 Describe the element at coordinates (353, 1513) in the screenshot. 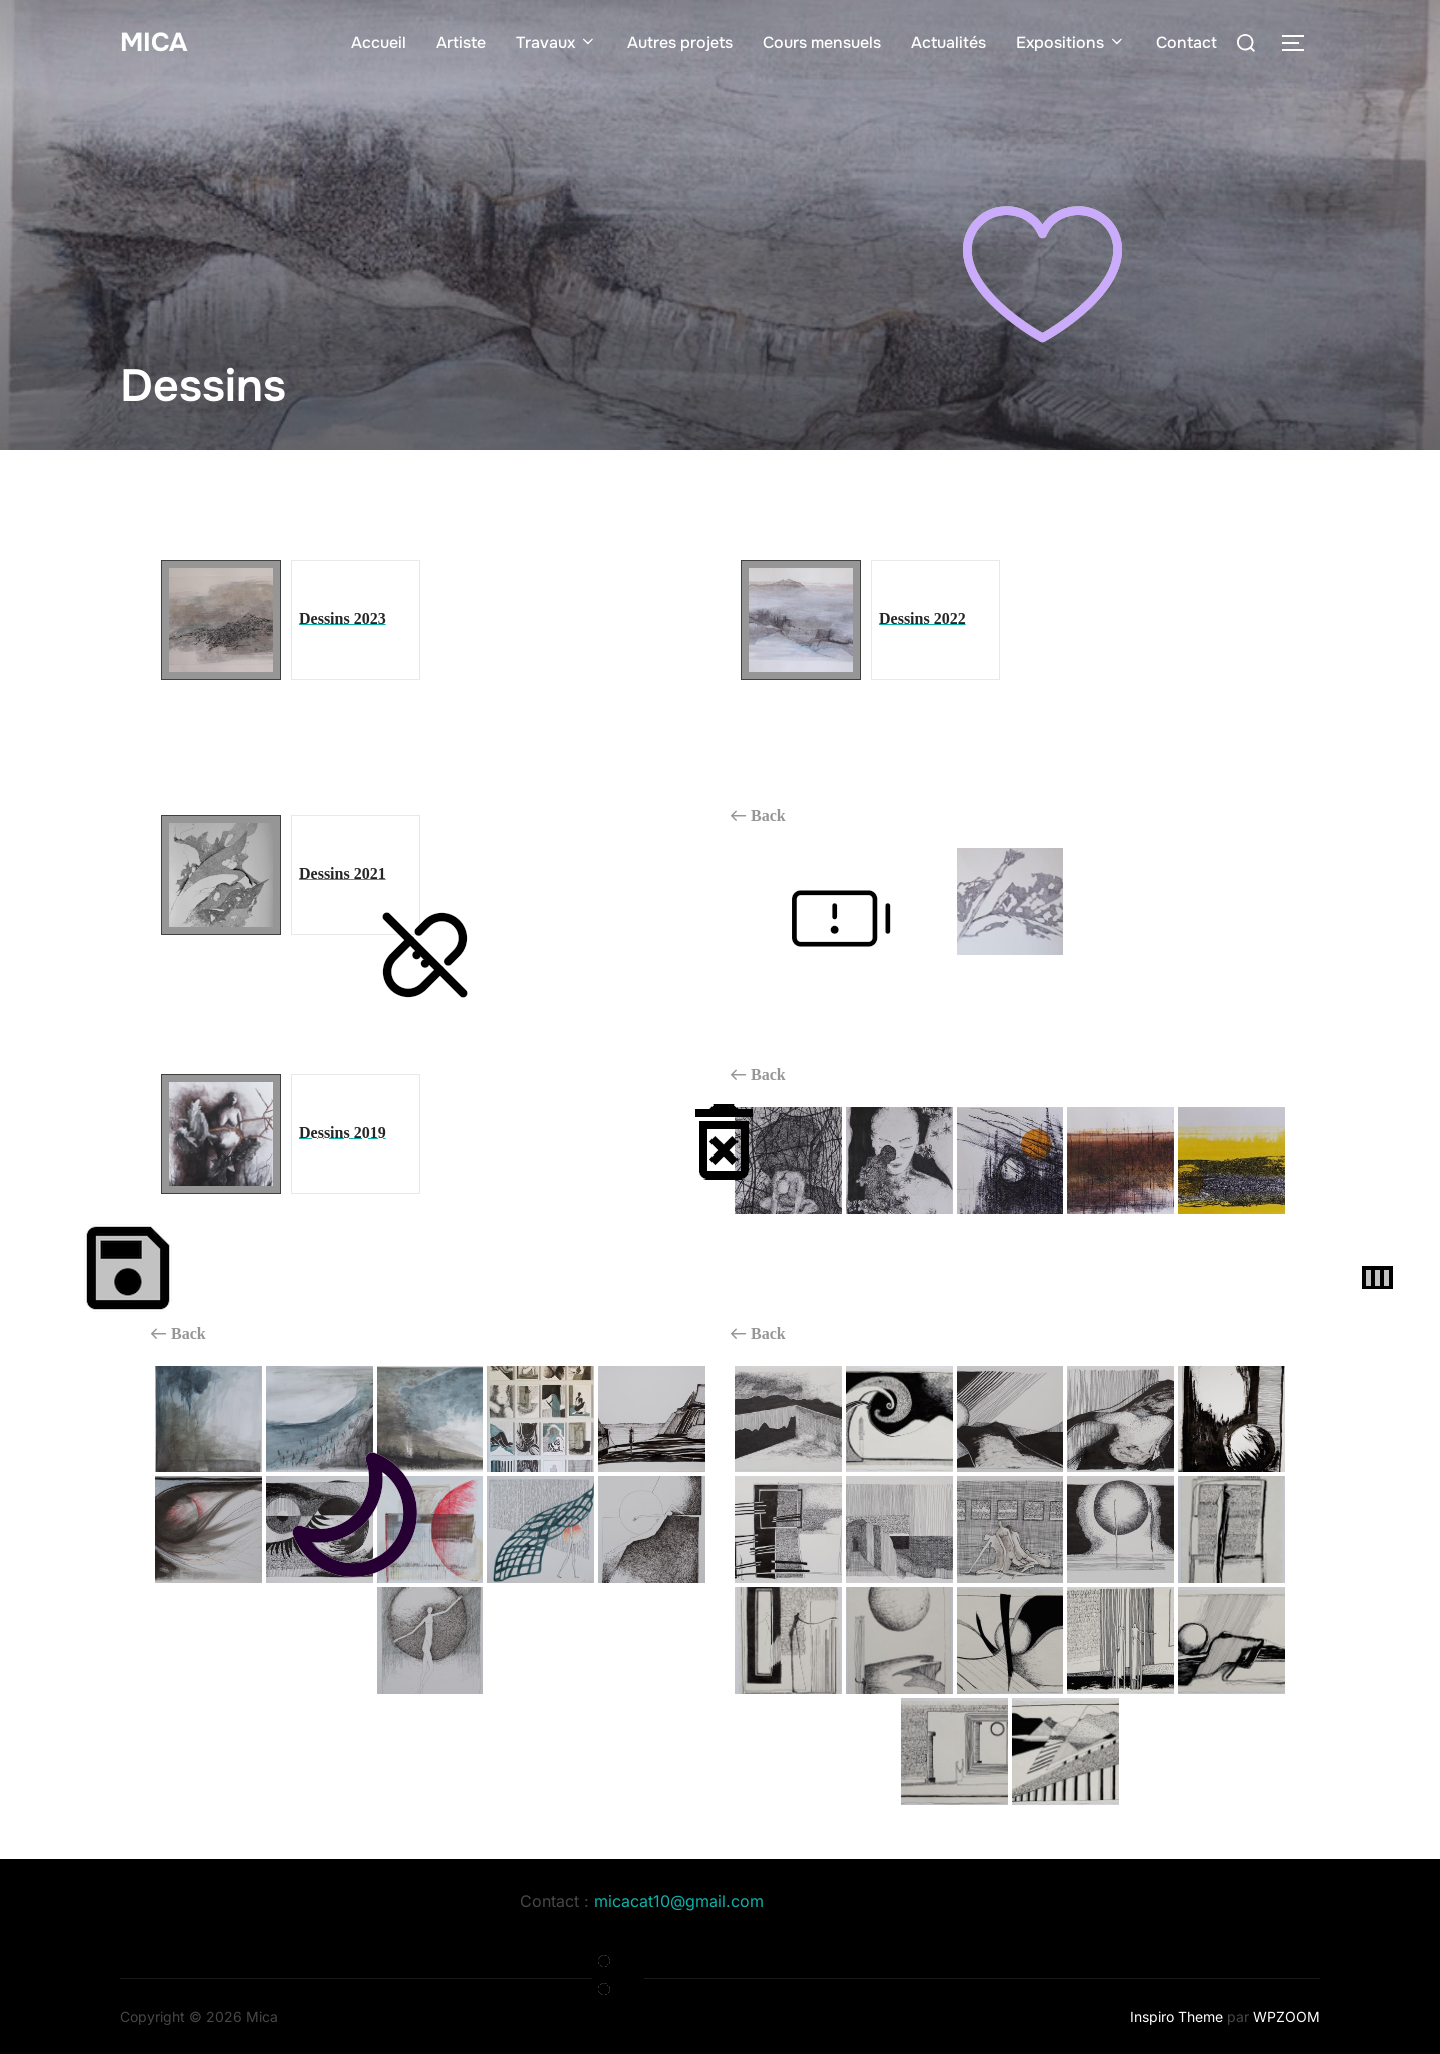

I see `switch to dark mode` at that location.